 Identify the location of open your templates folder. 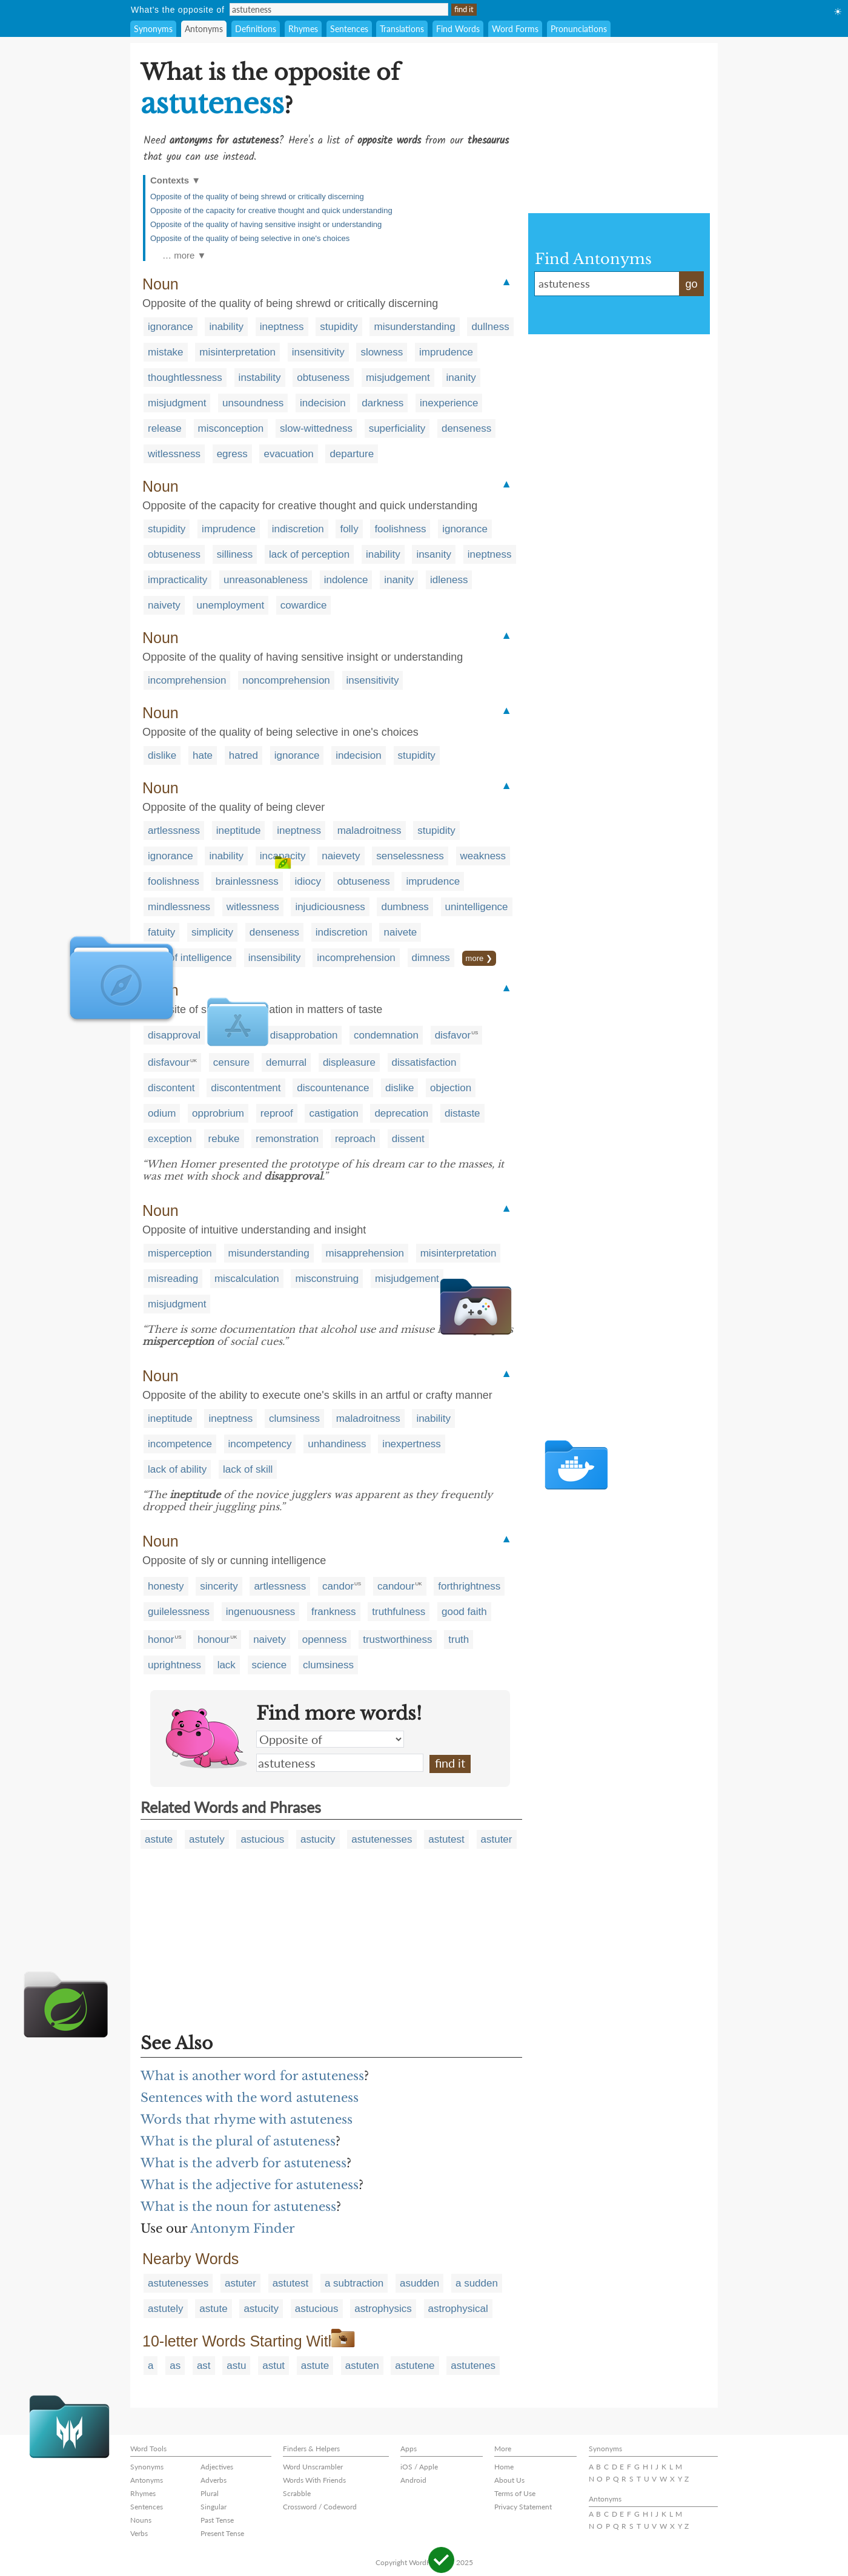
(237, 1022).